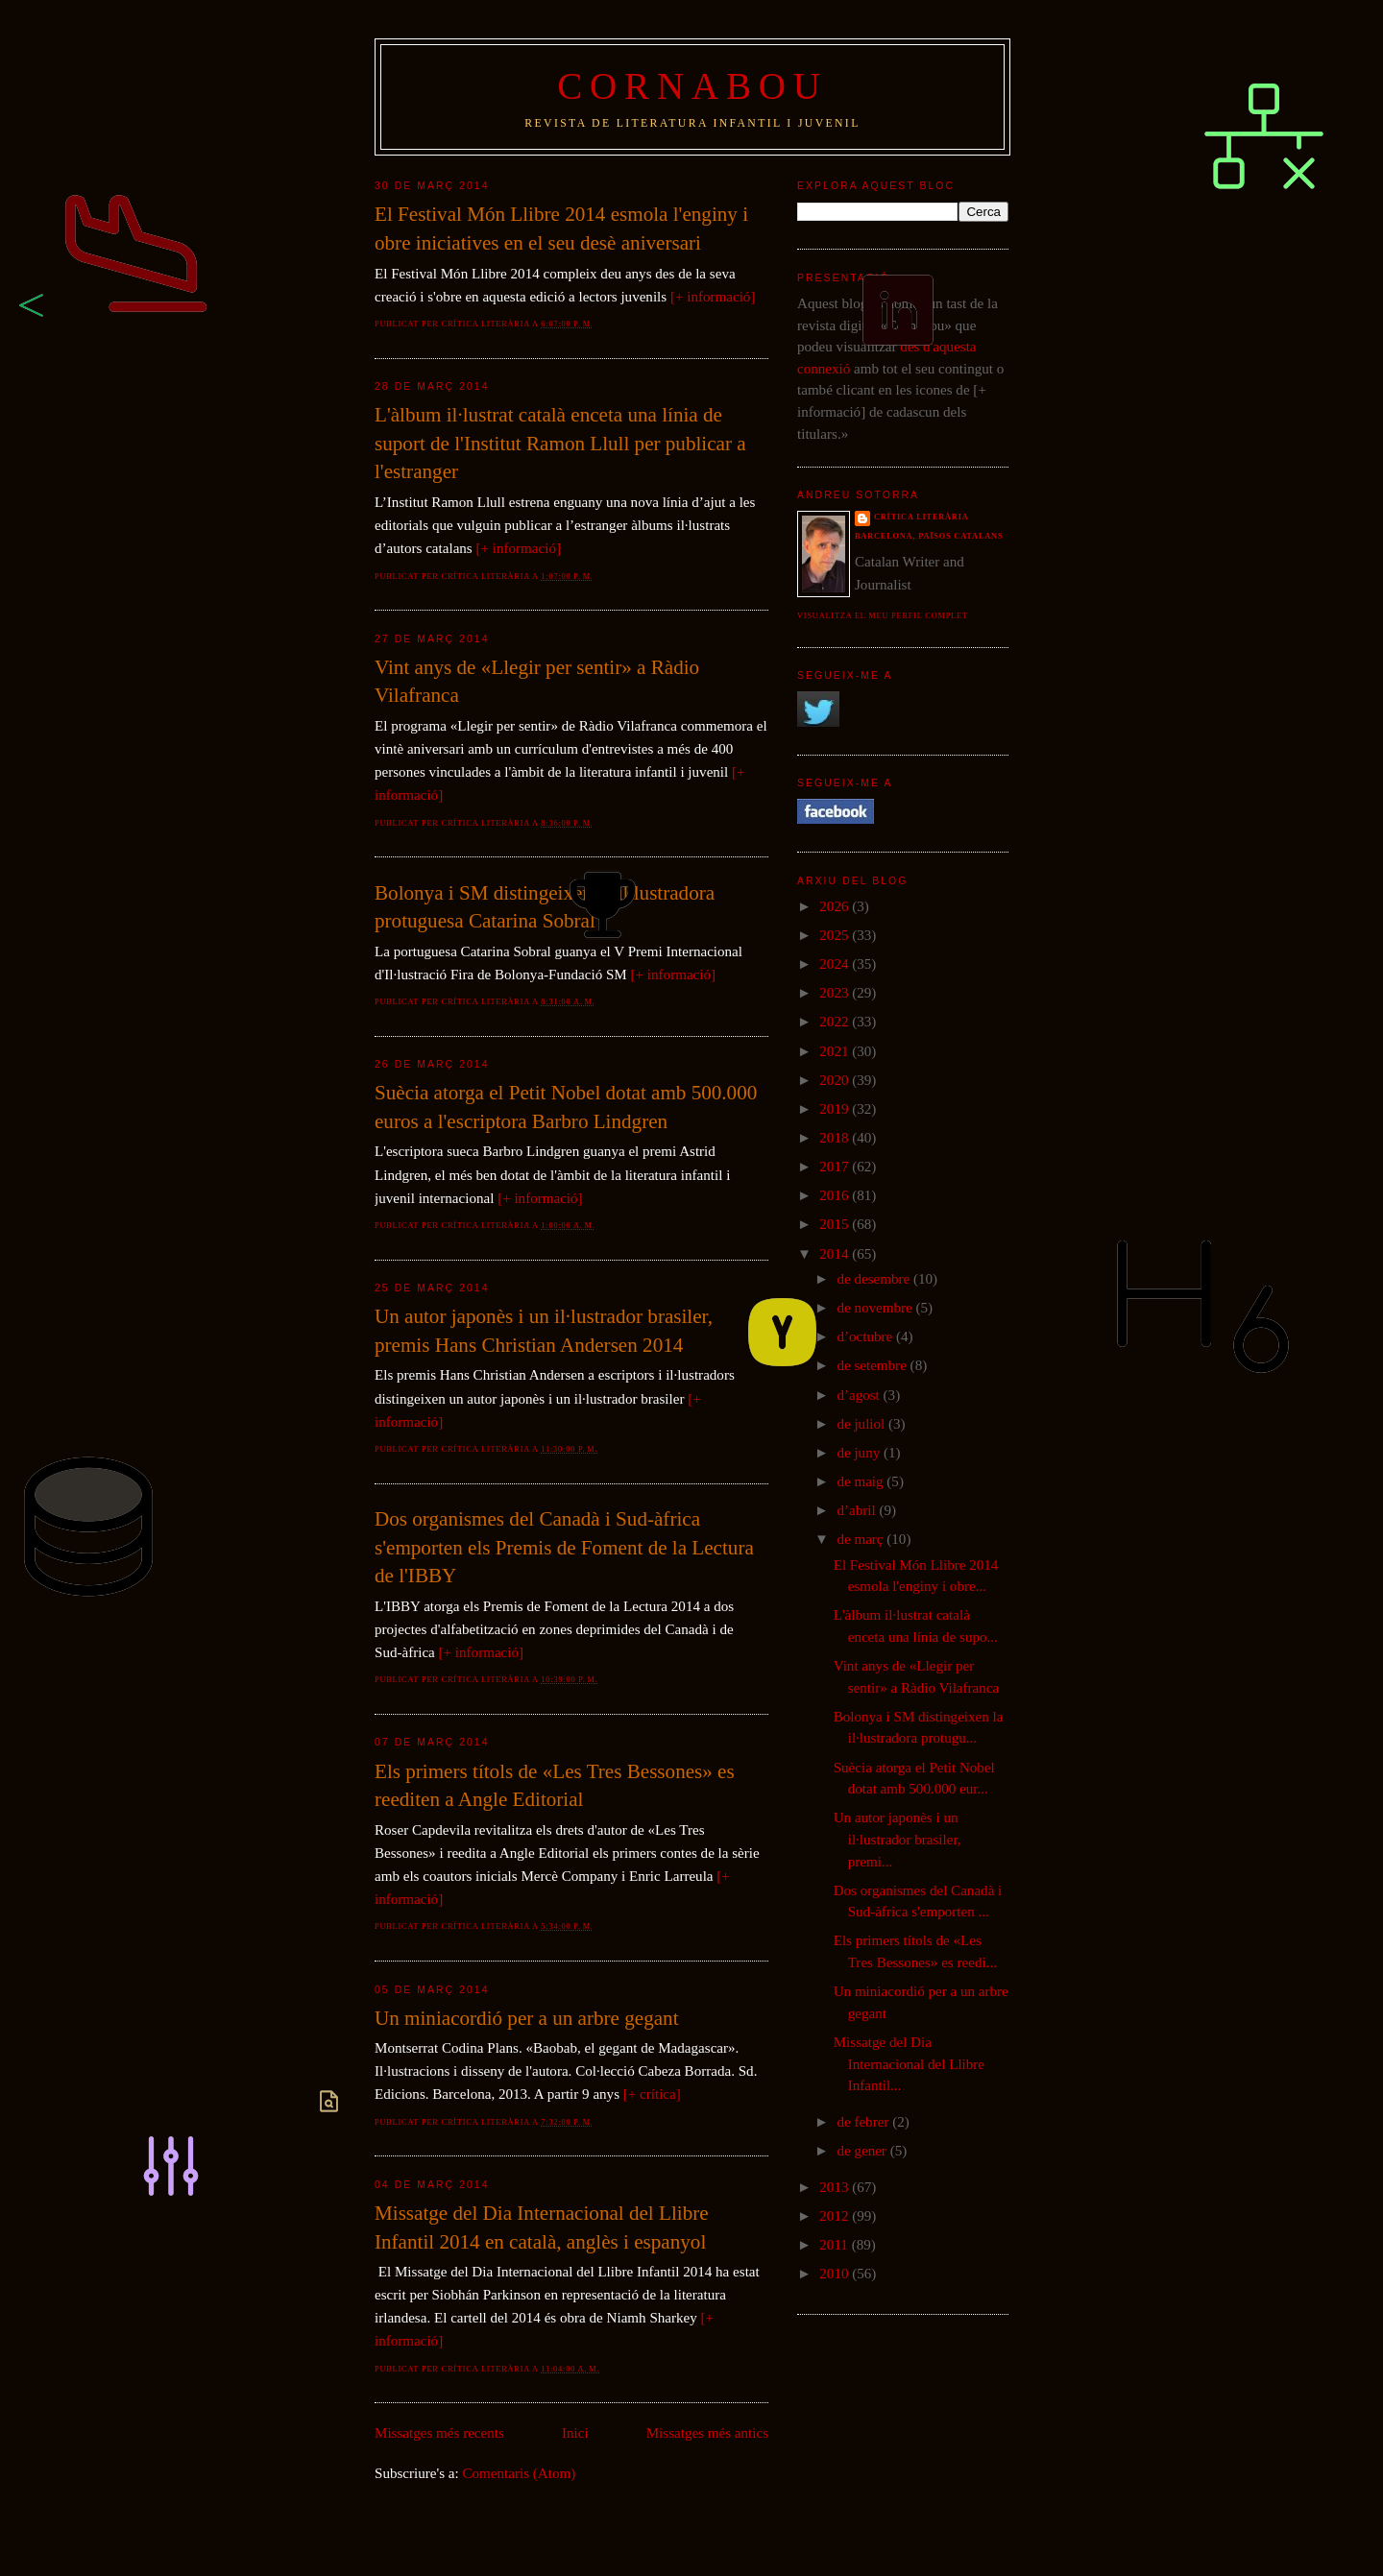 The image size is (1383, 2576). Describe the element at coordinates (328, 2101) in the screenshot. I see `search within a document` at that location.